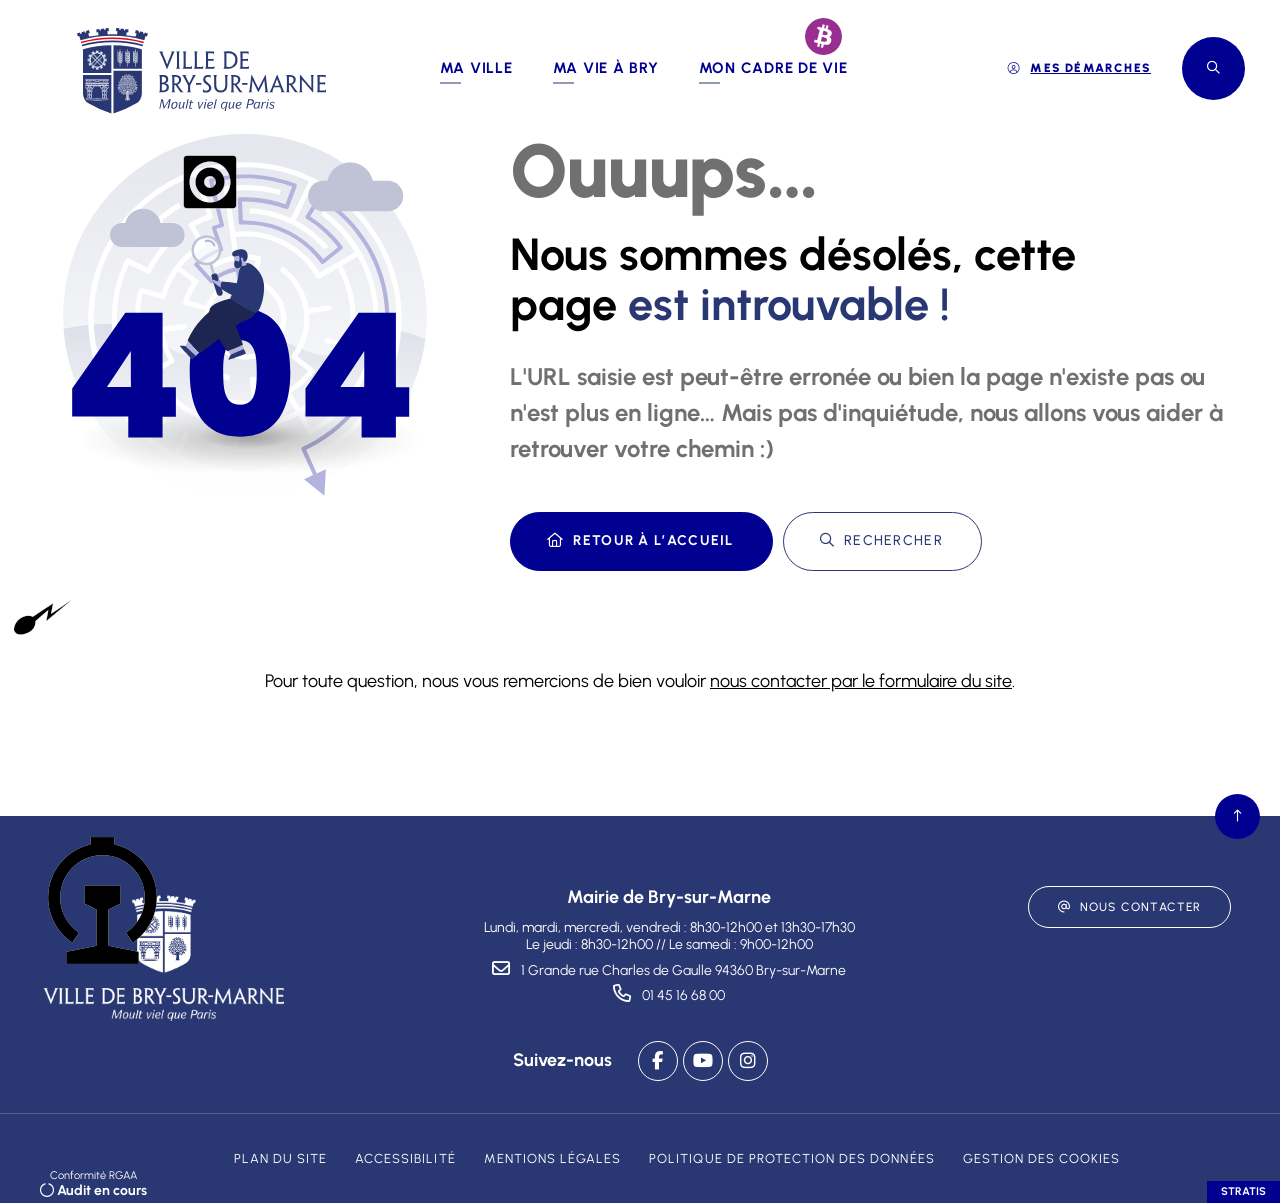 The height and width of the screenshot is (1203, 1280). What do you see at coordinates (210, 182) in the screenshot?
I see `adjust speaker or audio output settings` at bounding box center [210, 182].